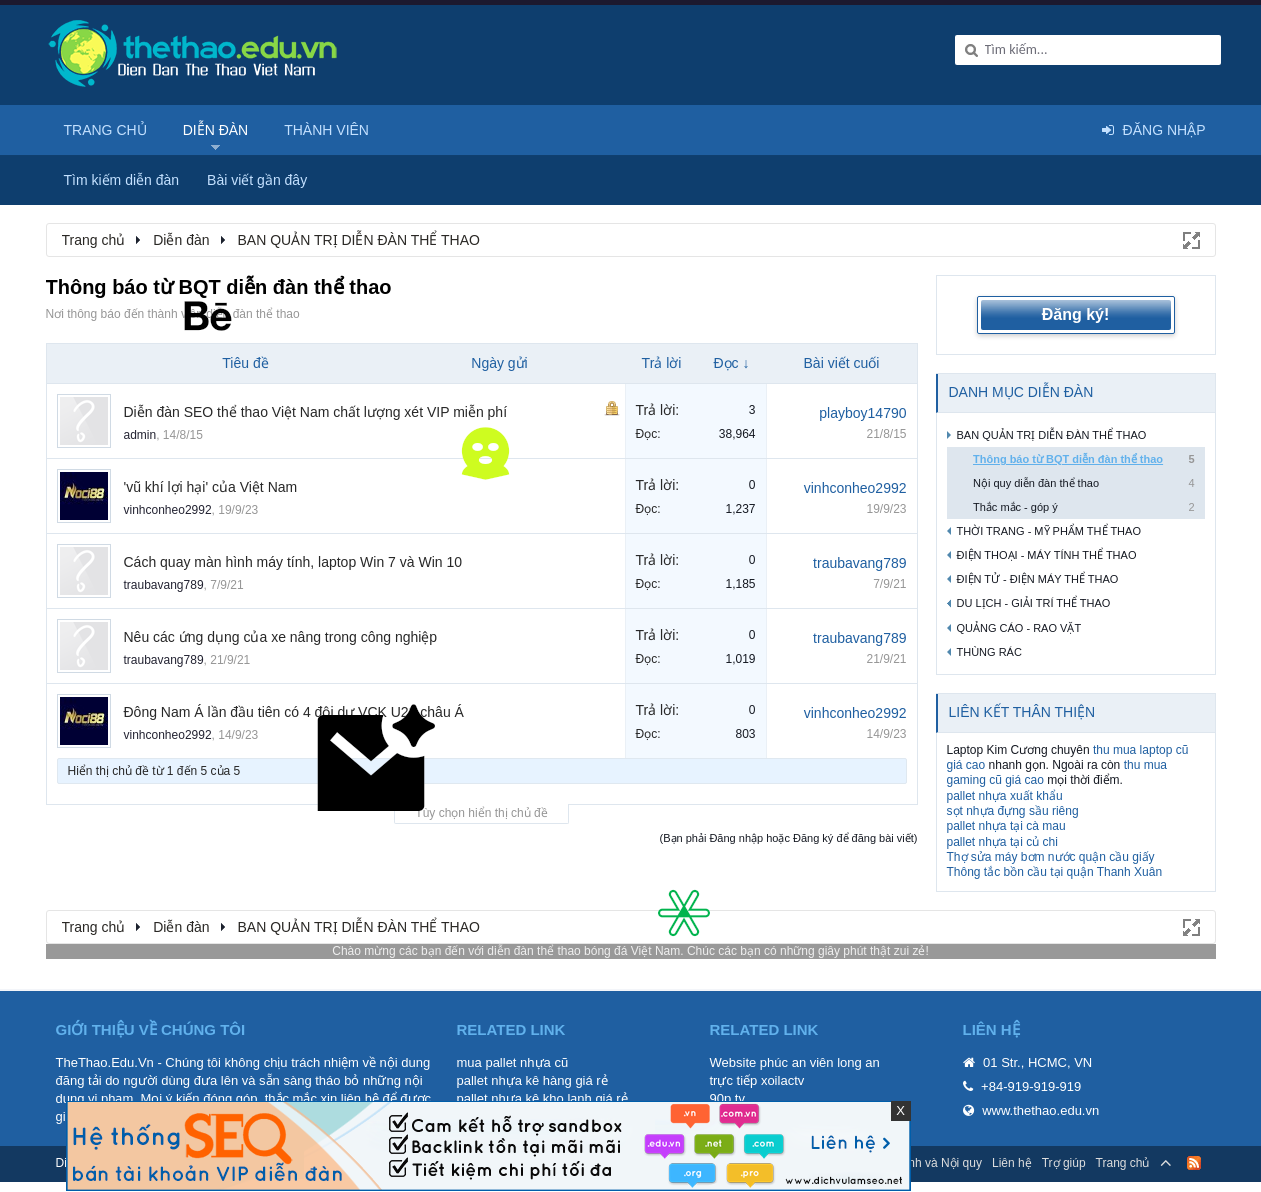 This screenshot has height=1192, width=1261. Describe the element at coordinates (684, 913) in the screenshot. I see `open google authenticator app` at that location.